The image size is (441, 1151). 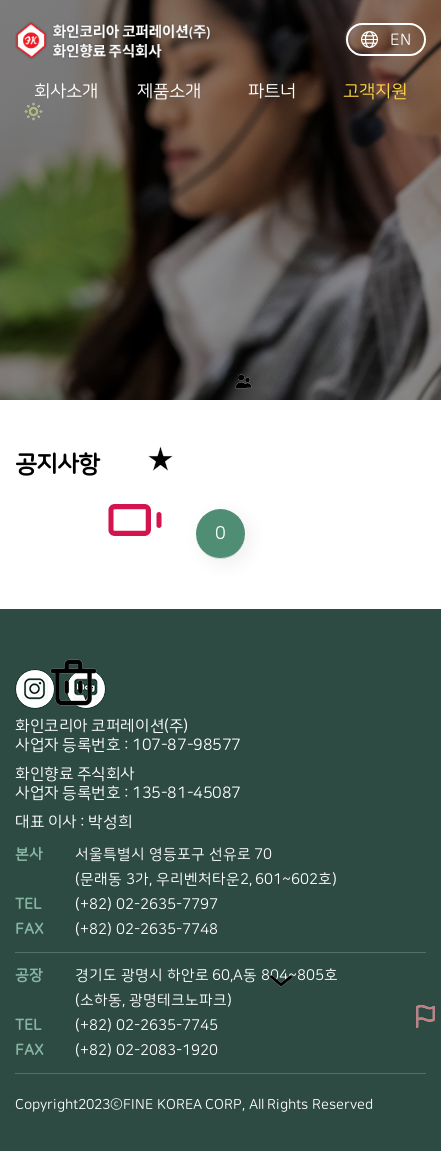 What do you see at coordinates (73, 682) in the screenshot?
I see `delete selected item` at bounding box center [73, 682].